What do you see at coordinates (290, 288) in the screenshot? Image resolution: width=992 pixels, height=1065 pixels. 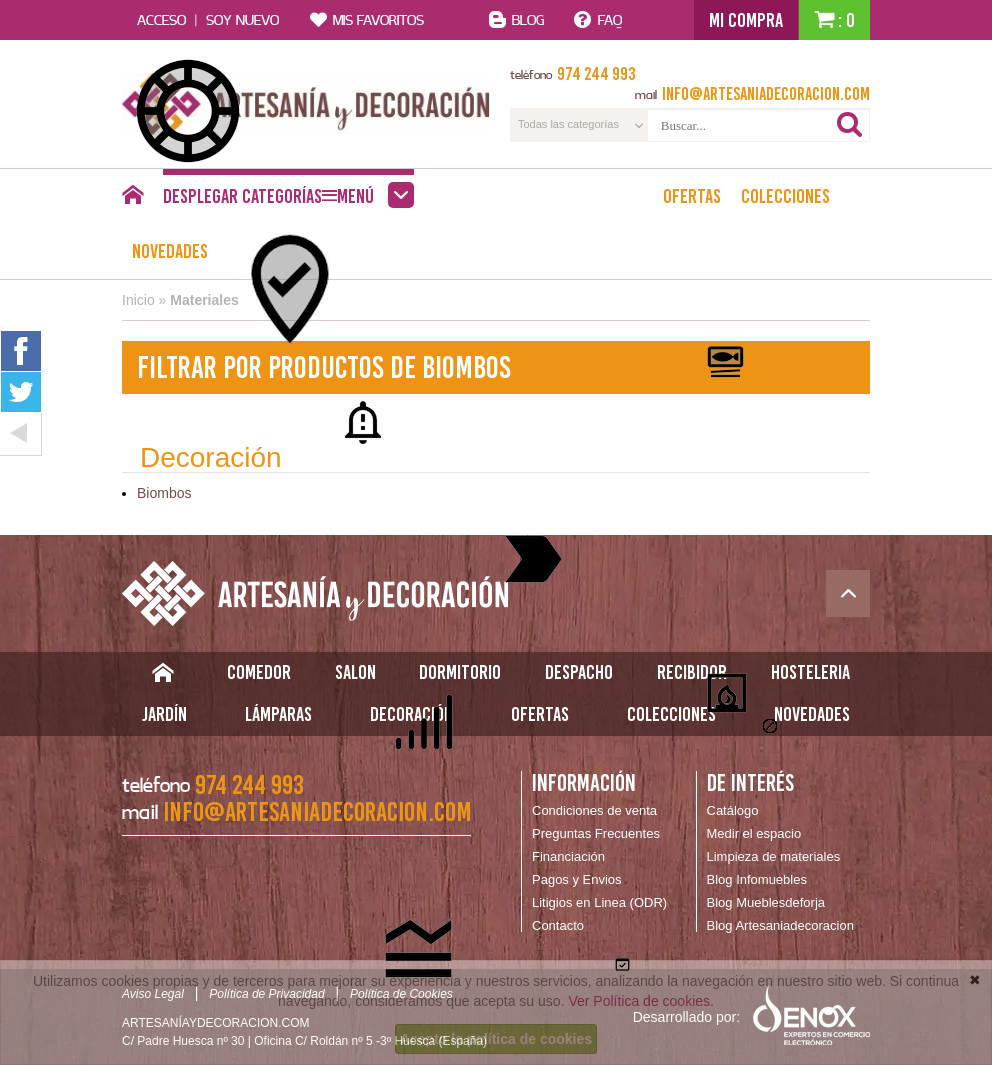 I see `confirm or select a voting location` at bounding box center [290, 288].